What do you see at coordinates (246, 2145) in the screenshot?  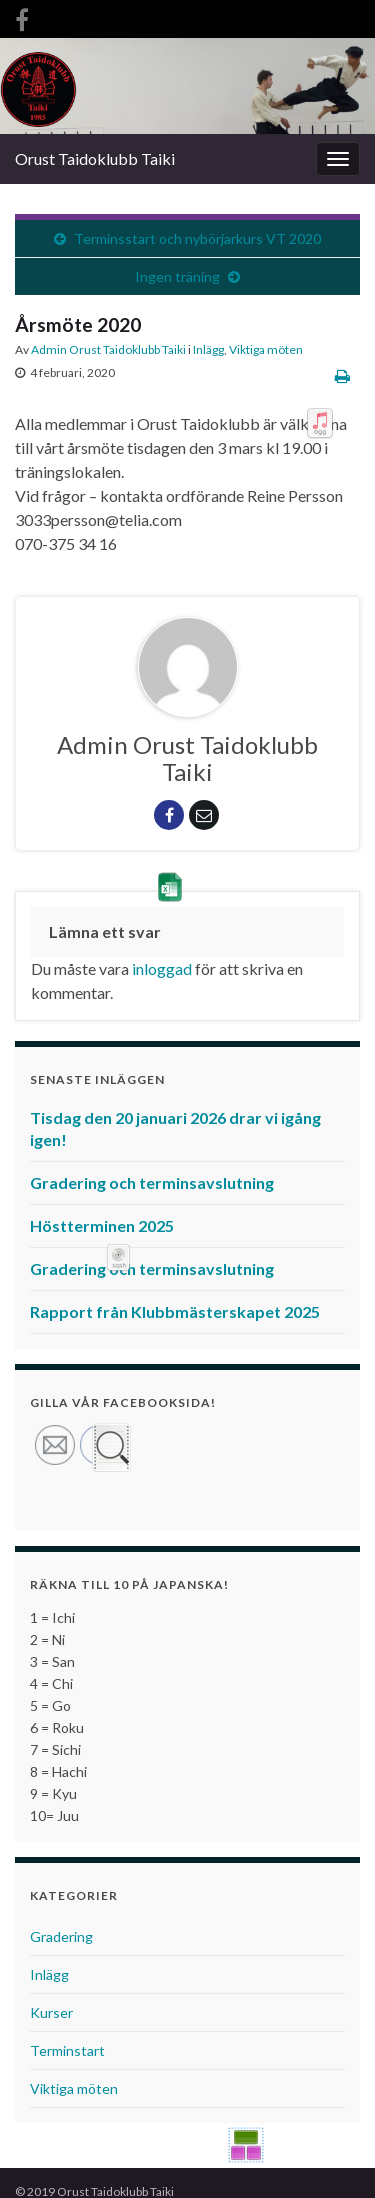 I see `select all items in the current view` at bounding box center [246, 2145].